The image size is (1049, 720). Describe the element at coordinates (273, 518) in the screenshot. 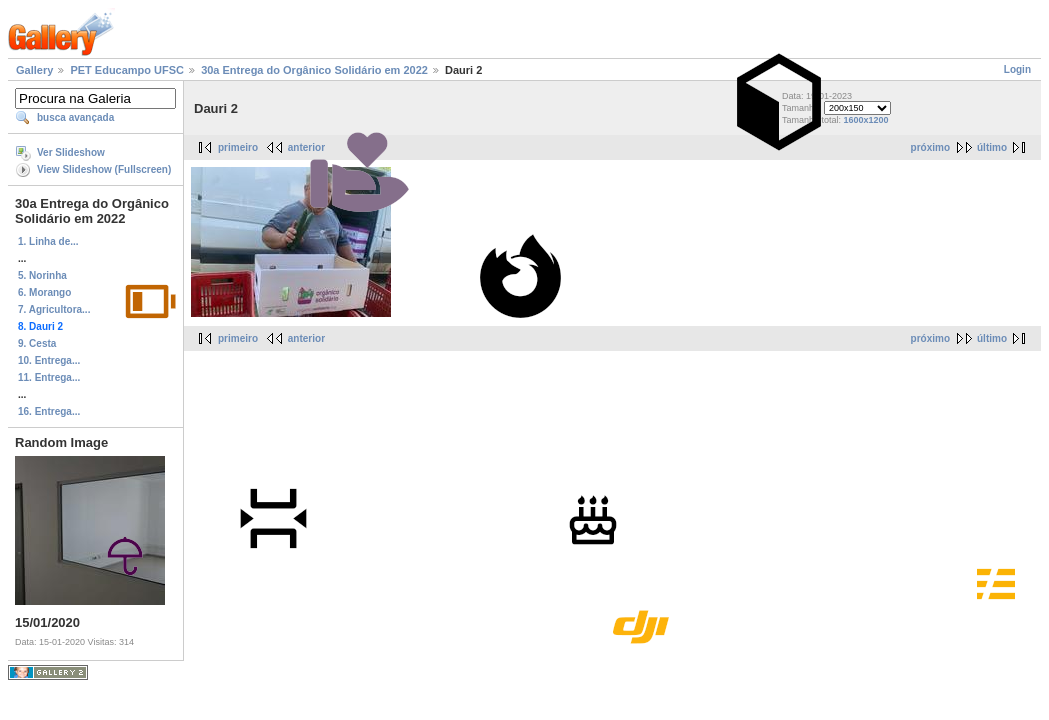

I see `insert a page break or section divider` at that location.